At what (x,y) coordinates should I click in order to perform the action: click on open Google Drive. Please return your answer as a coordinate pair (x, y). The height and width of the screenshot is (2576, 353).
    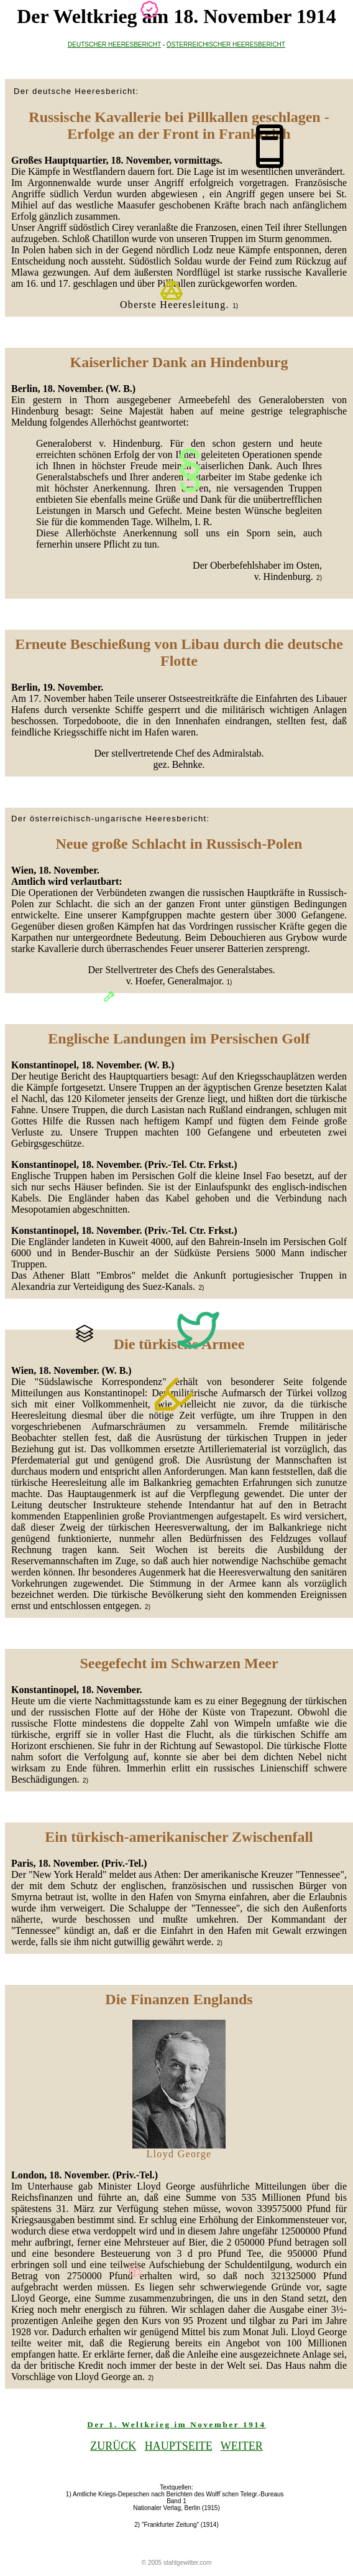
    Looking at the image, I should click on (172, 291).